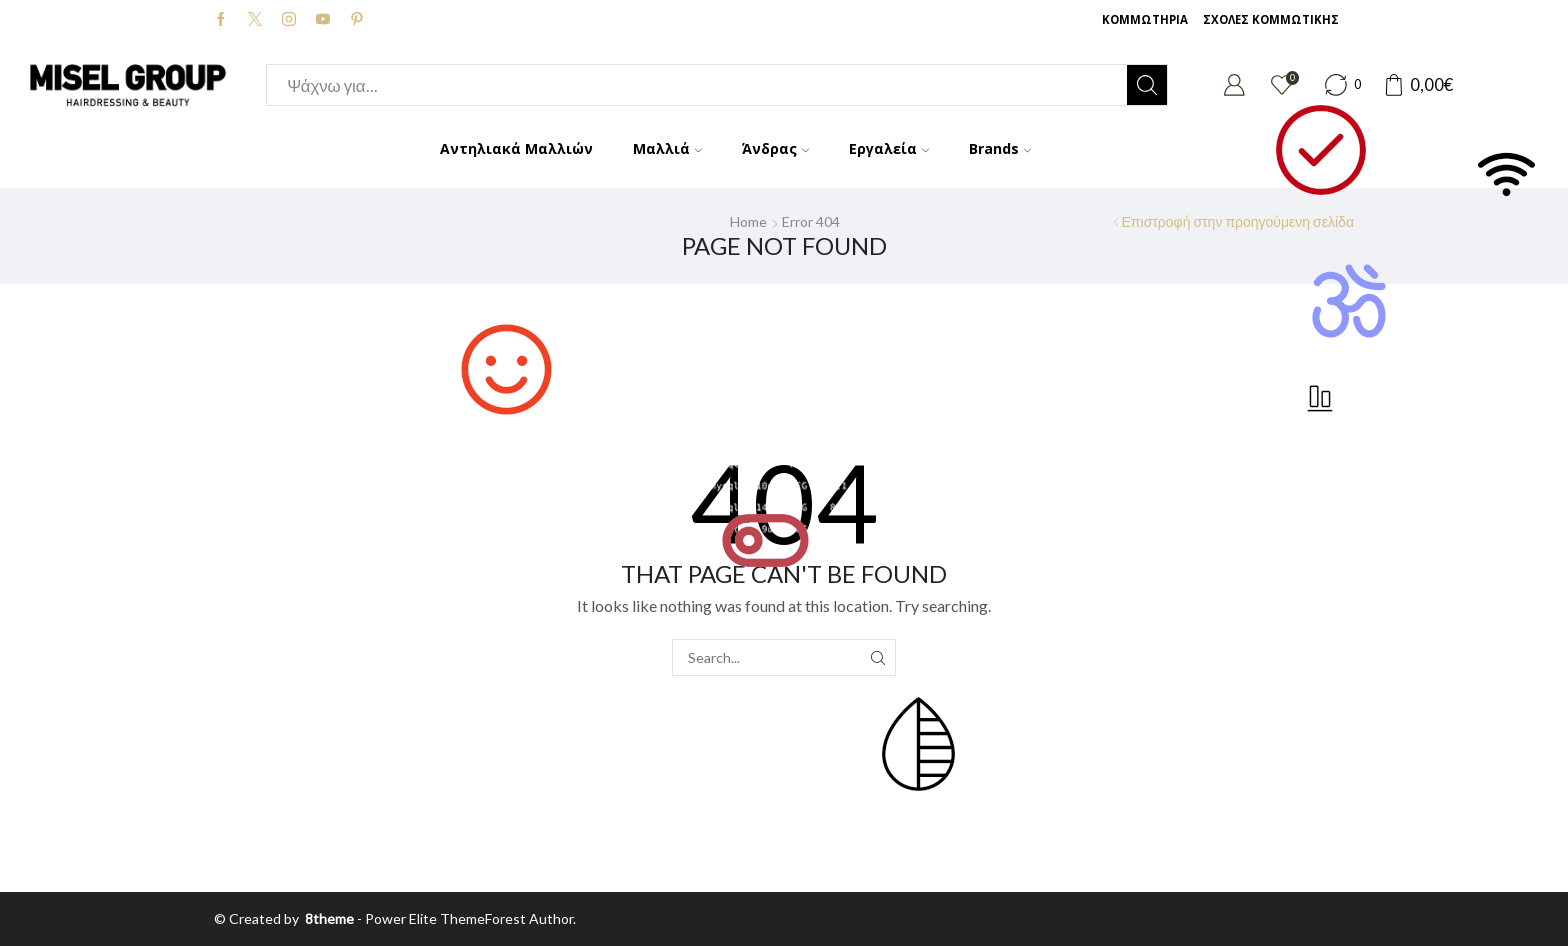  I want to click on adjust color saturation or fill level, so click(918, 747).